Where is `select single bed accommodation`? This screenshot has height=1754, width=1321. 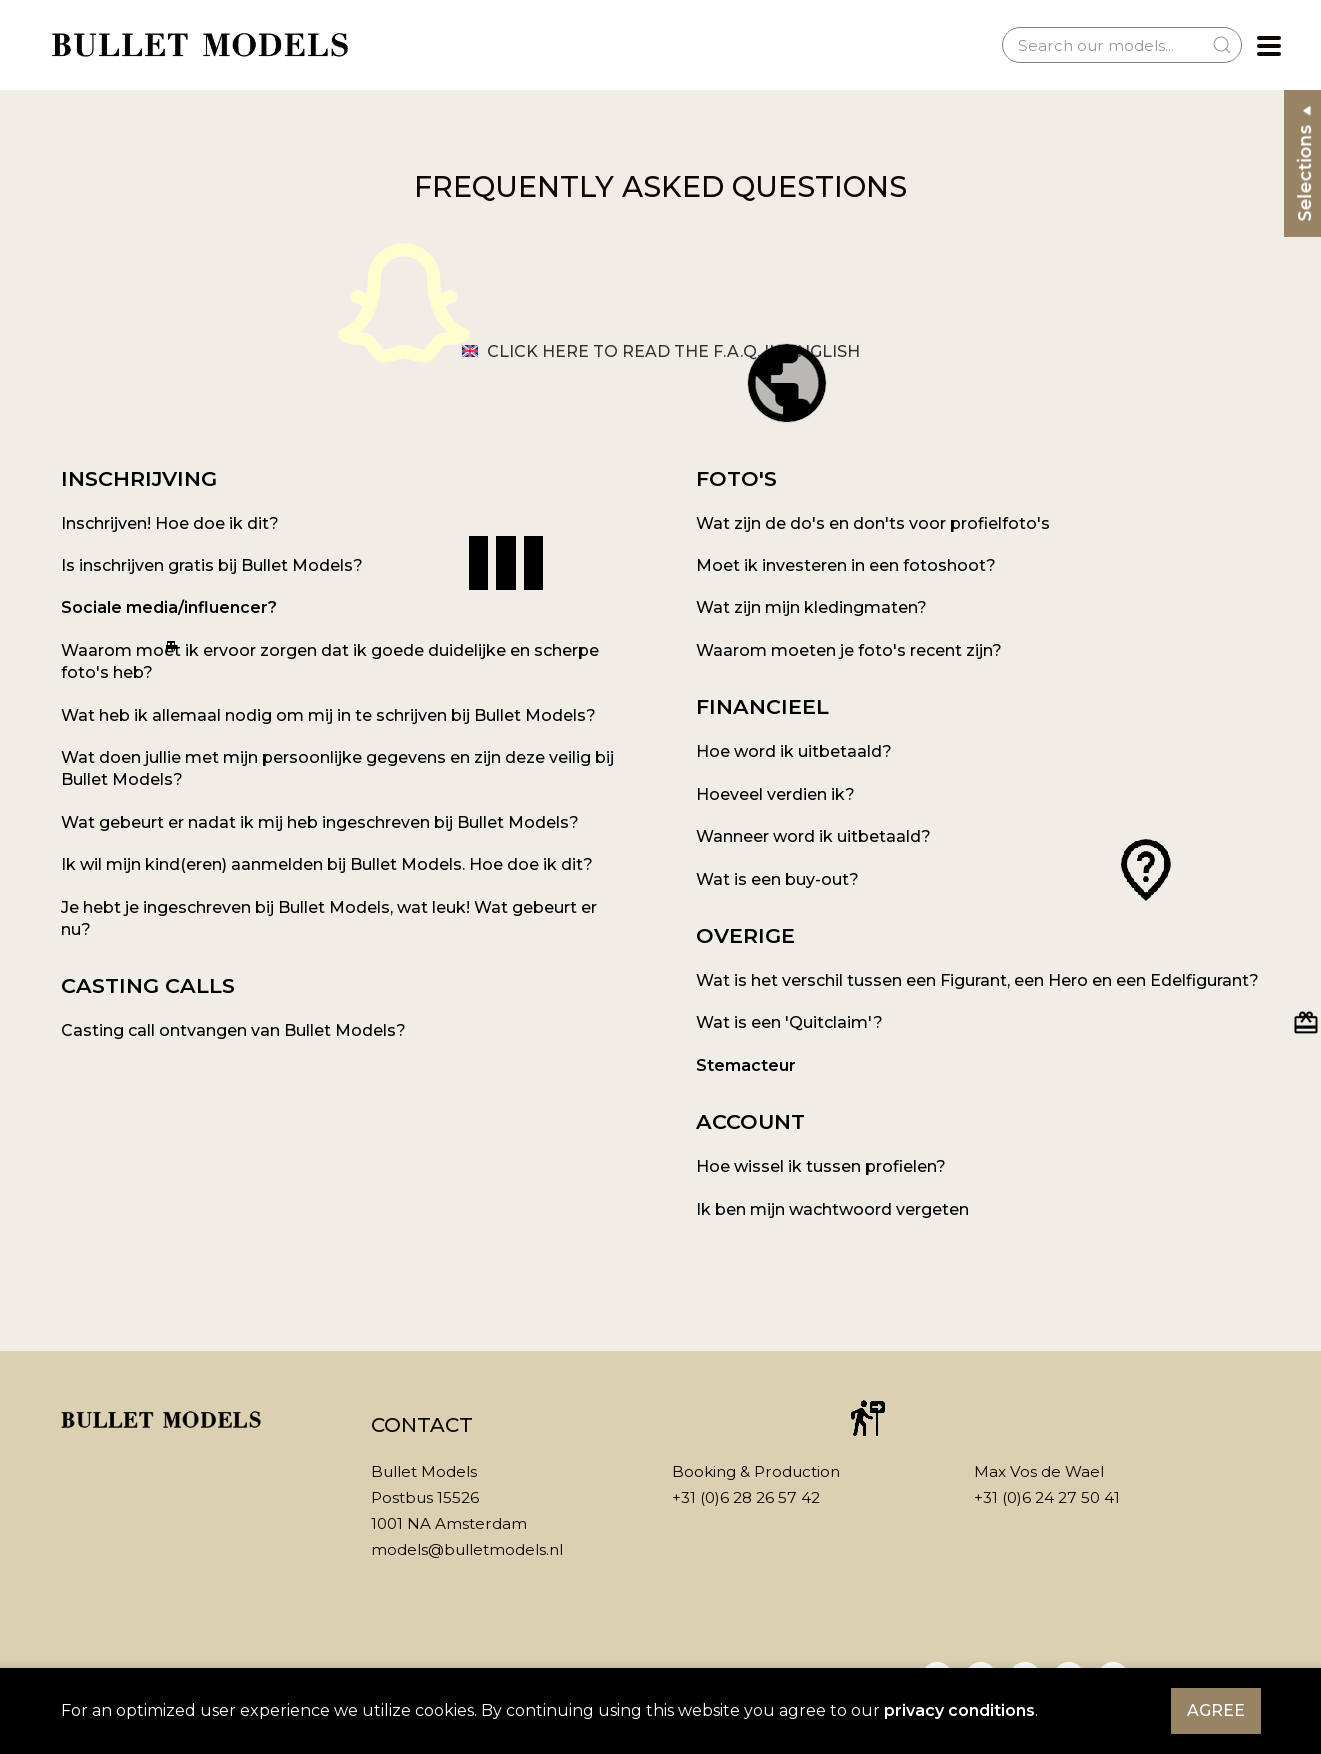
select single bed accommodation is located at coordinates (171, 646).